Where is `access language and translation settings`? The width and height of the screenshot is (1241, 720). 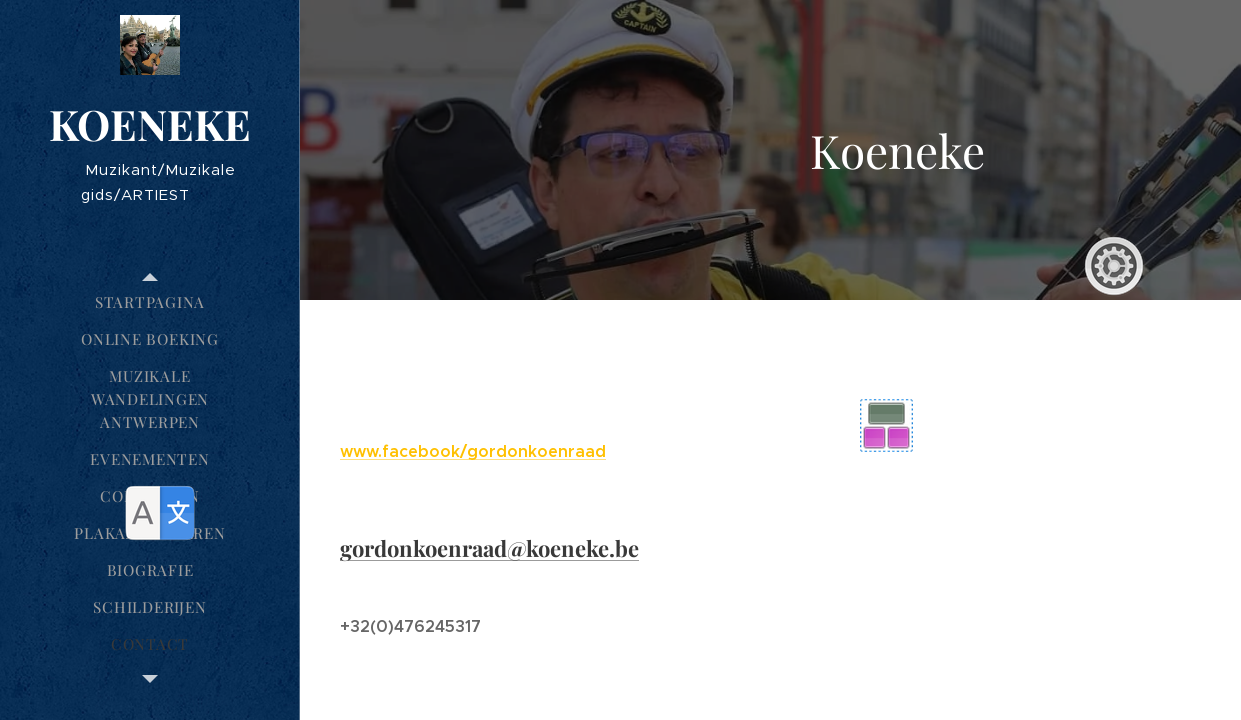
access language and translation settings is located at coordinates (160, 513).